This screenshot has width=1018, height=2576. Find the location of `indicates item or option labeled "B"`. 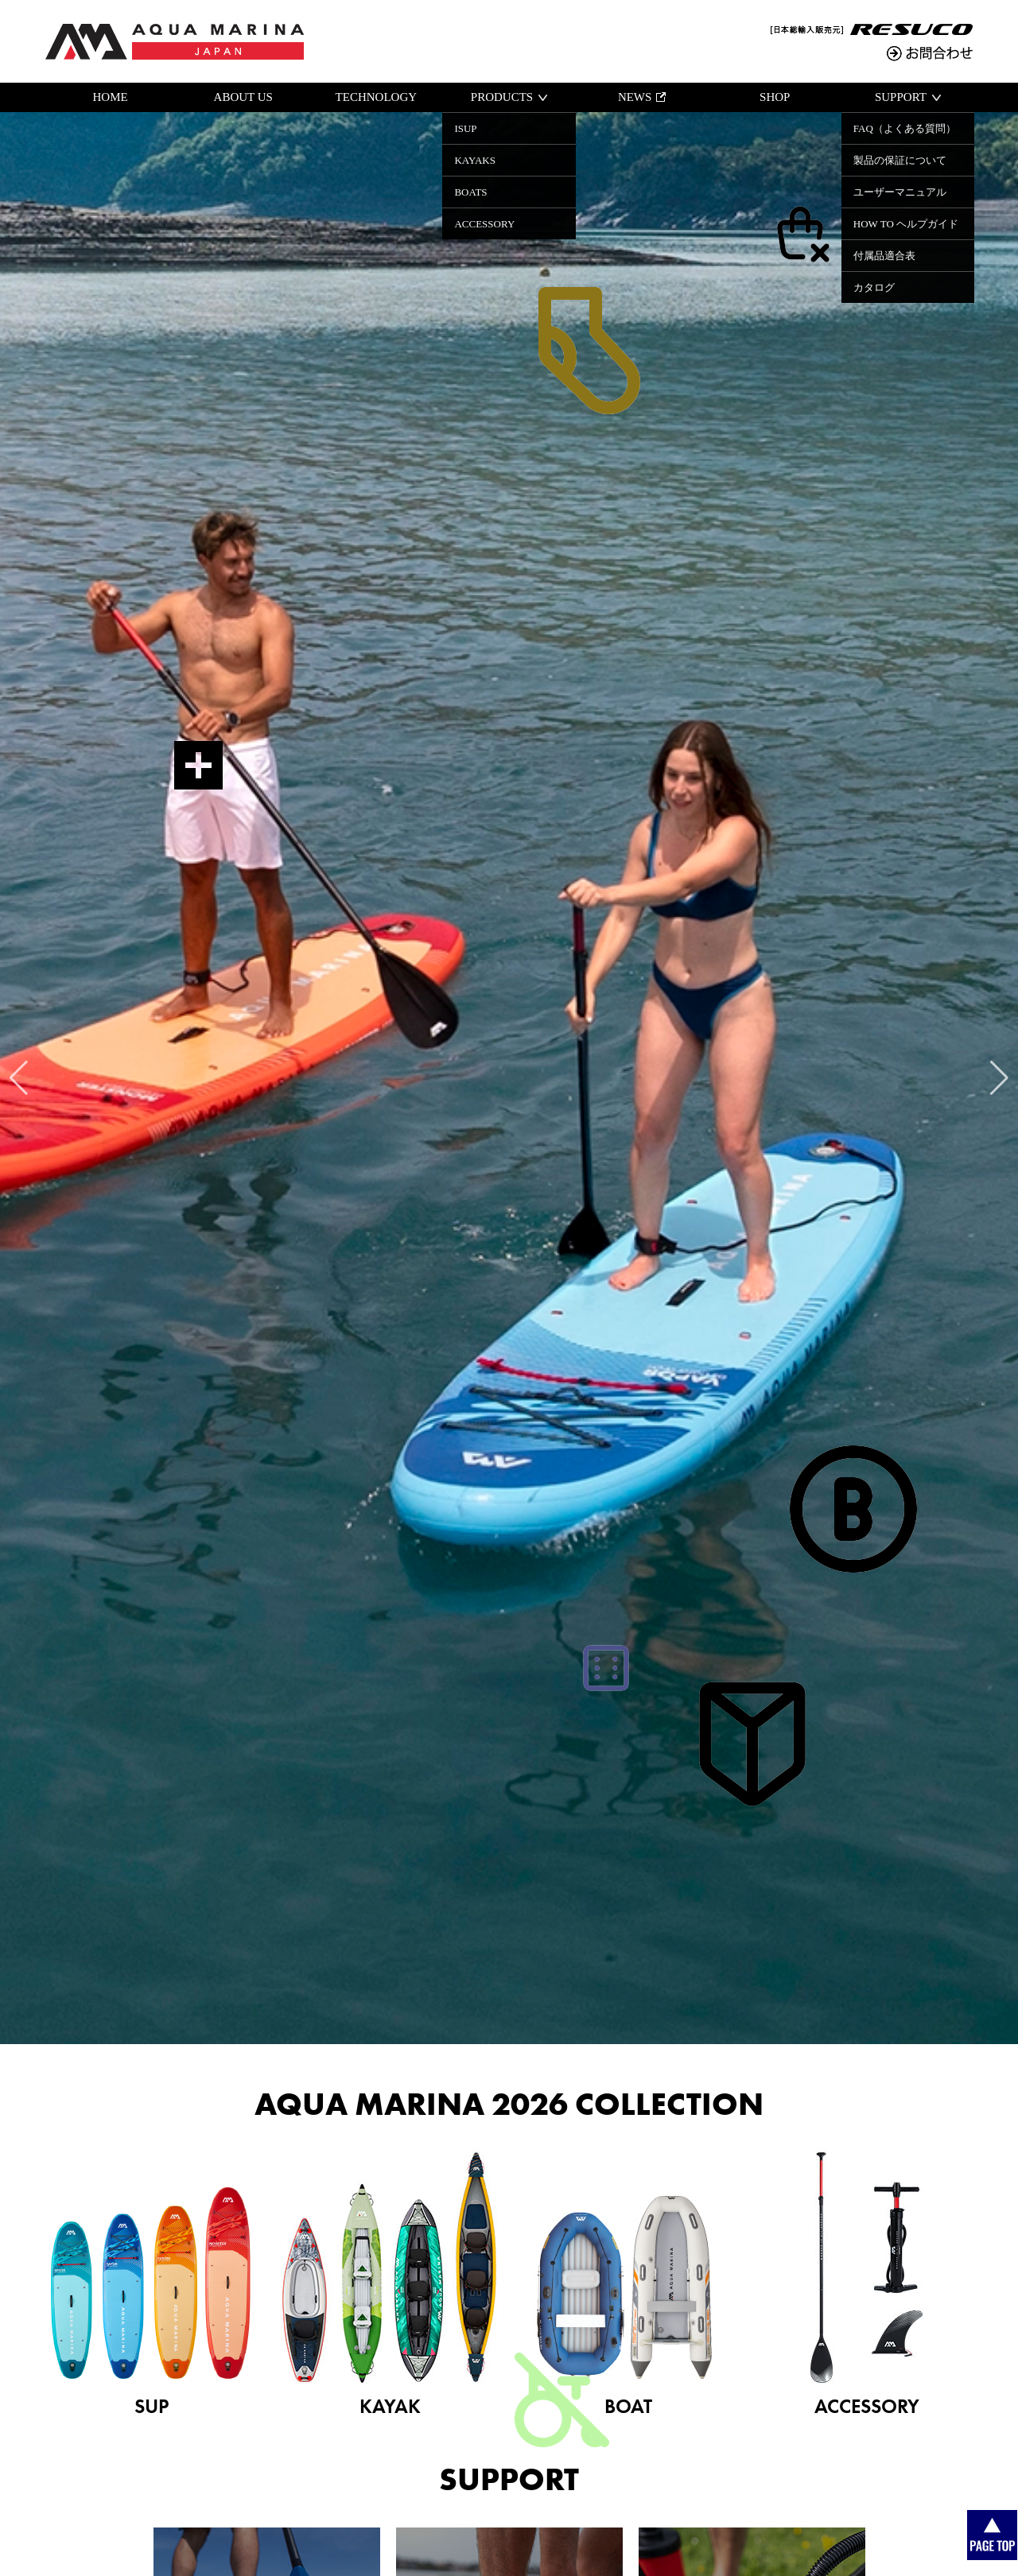

indicates item or option labeled "B" is located at coordinates (853, 1509).